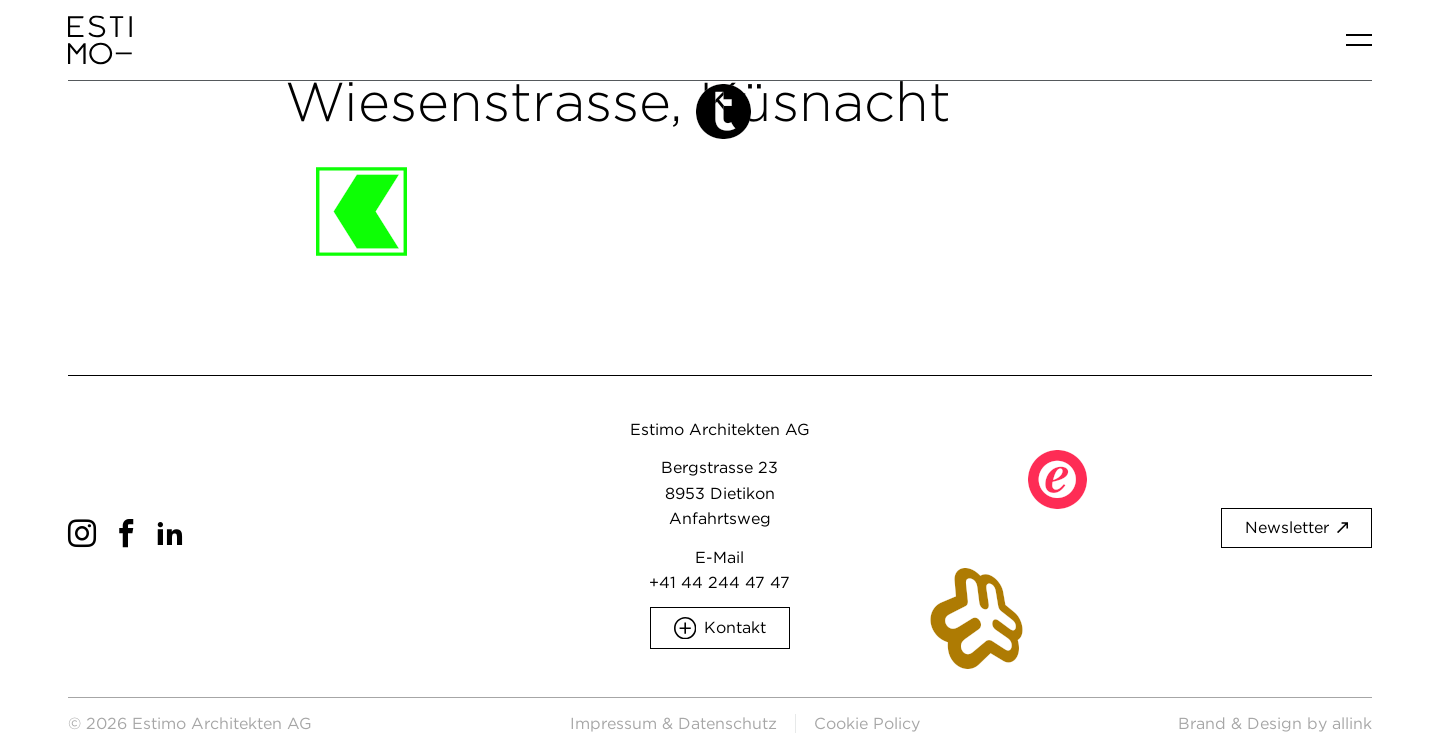 The height and width of the screenshot is (749, 1440). Describe the element at coordinates (361, 211) in the screenshot. I see `thurgauer kantonalbank logo` at that location.